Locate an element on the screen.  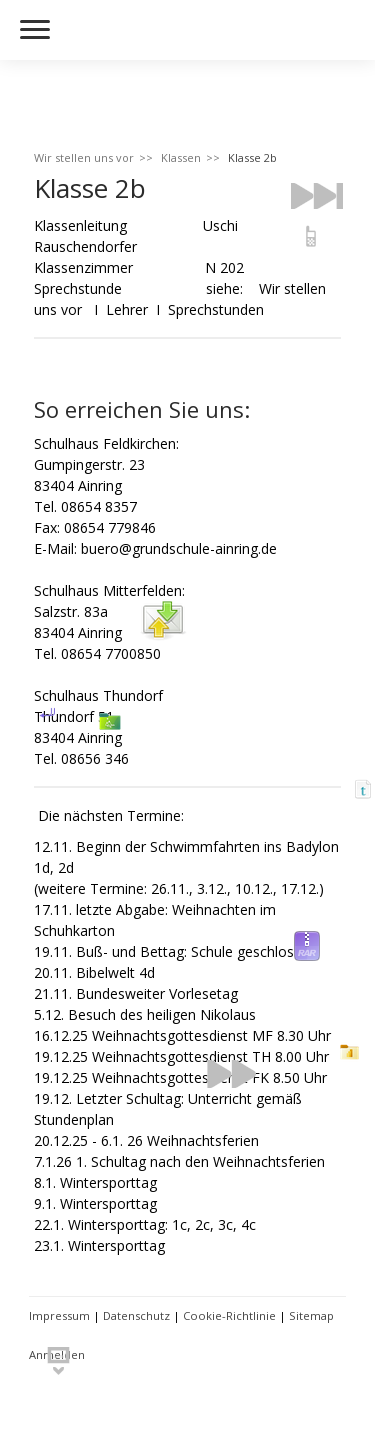
skip forward in media playback is located at coordinates (232, 1074).